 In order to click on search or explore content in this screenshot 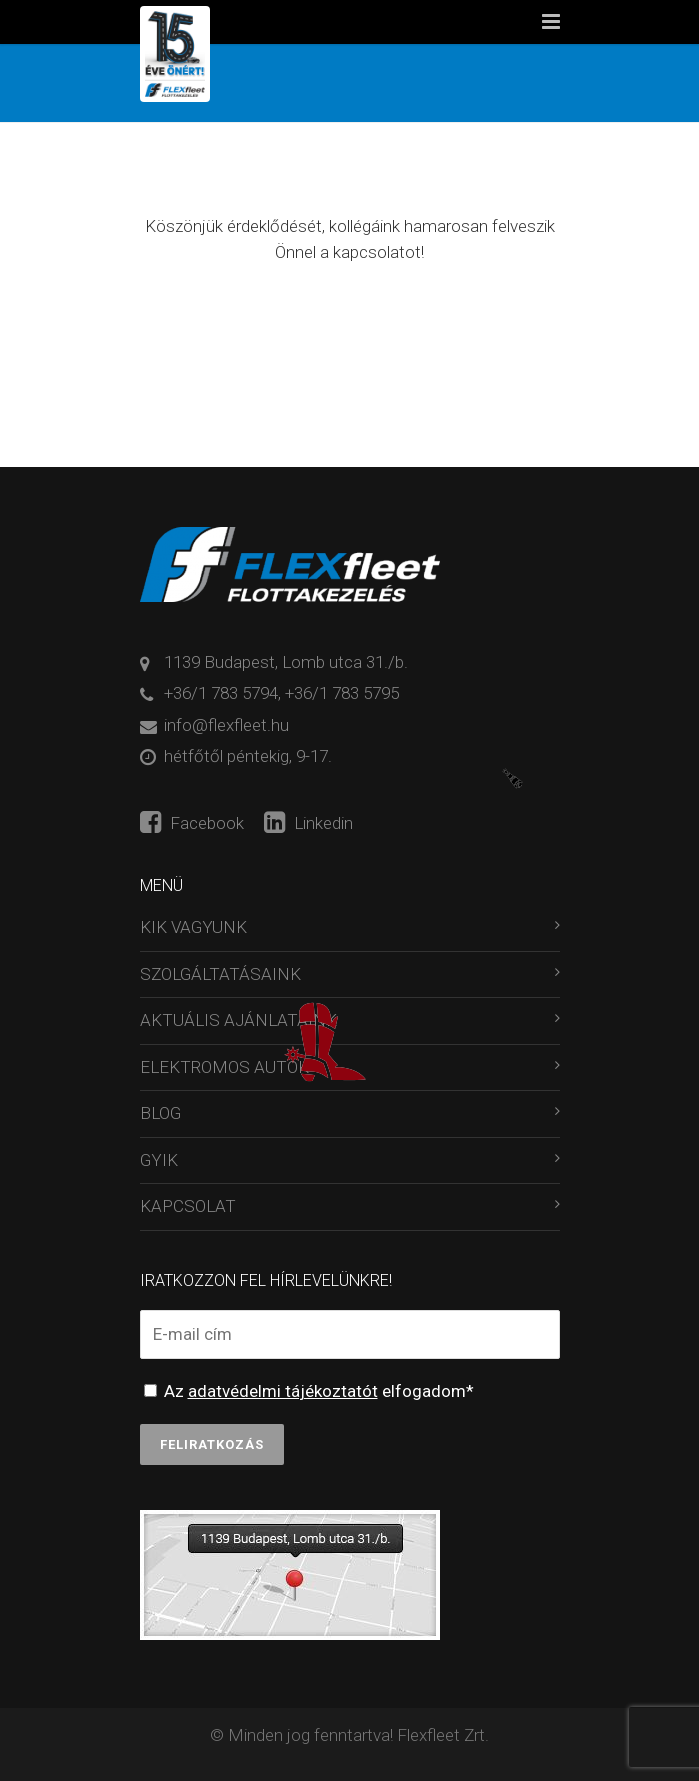, I will do `click(512, 778)`.